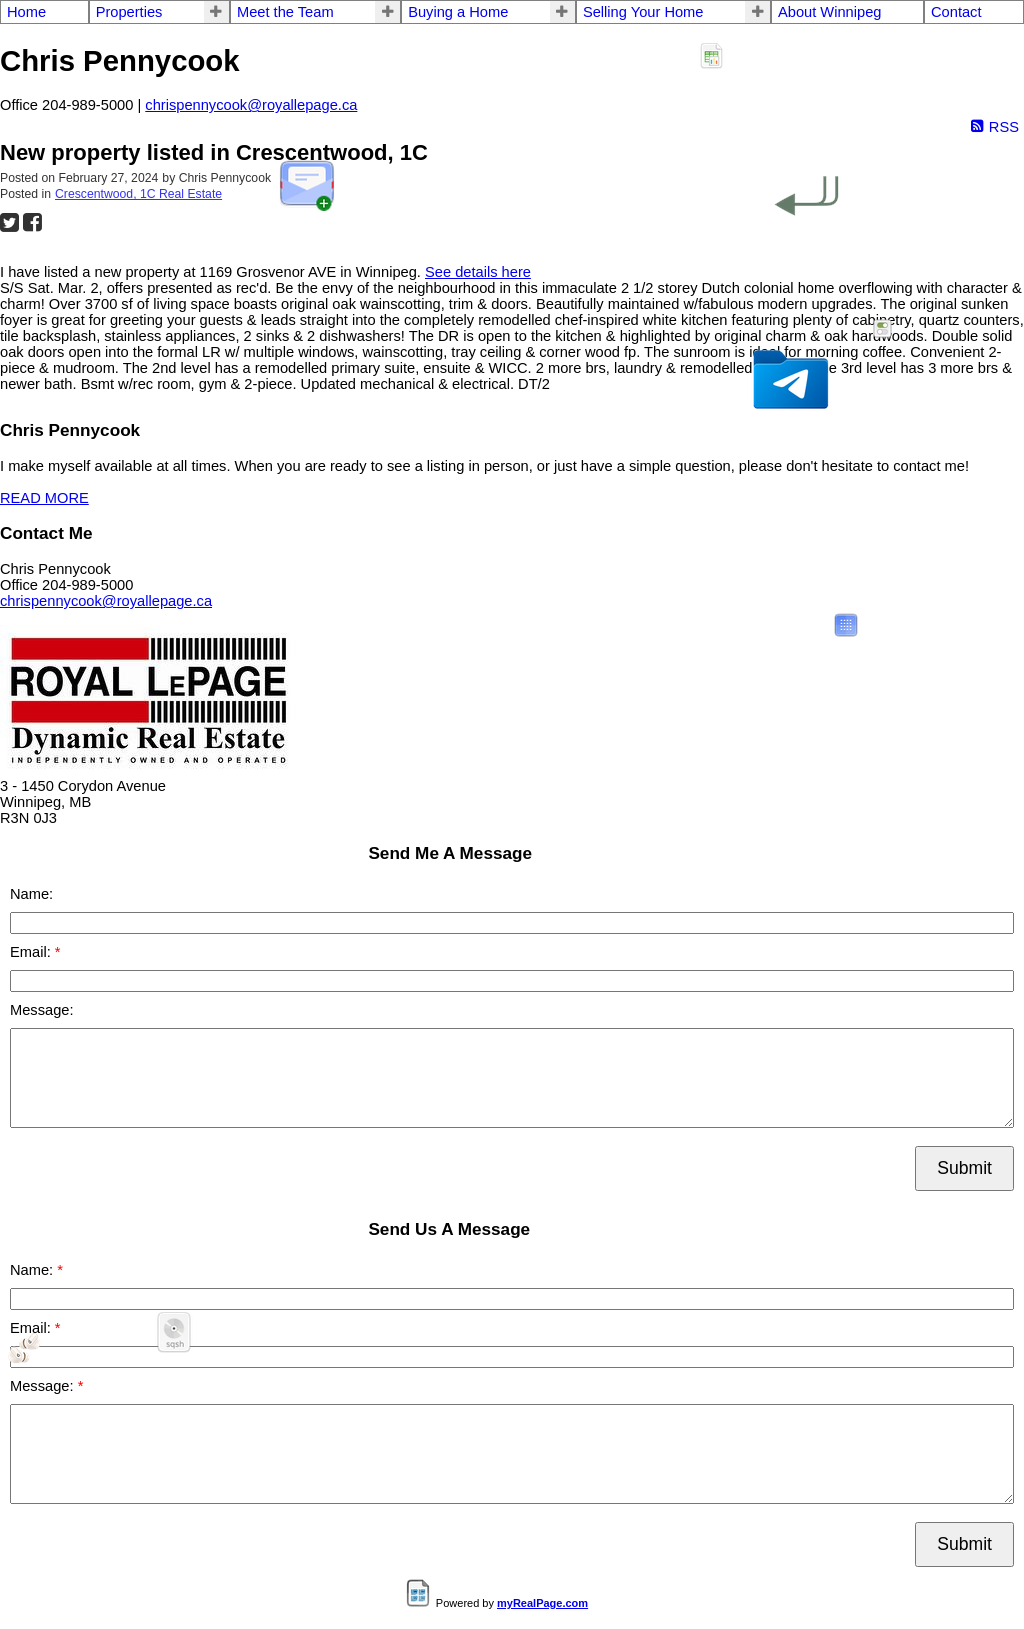 The width and height of the screenshot is (1024, 1629). I want to click on libreoffice master document file type, so click(418, 1593).